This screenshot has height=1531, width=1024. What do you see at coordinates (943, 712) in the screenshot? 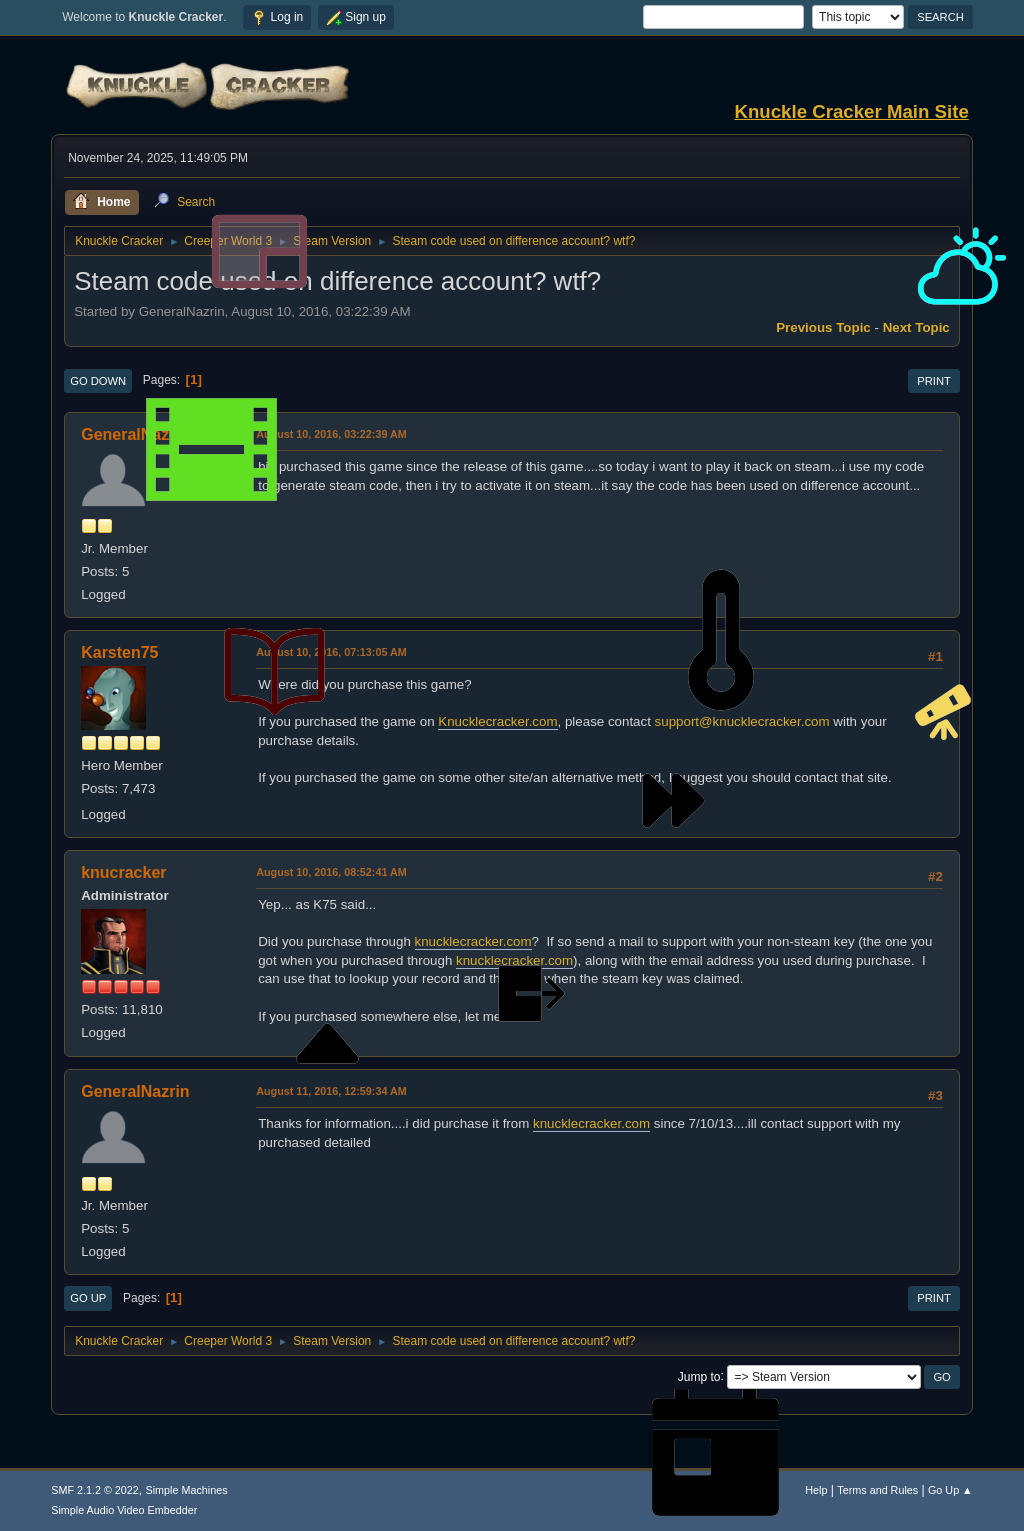
I see `explore or discover new content` at bounding box center [943, 712].